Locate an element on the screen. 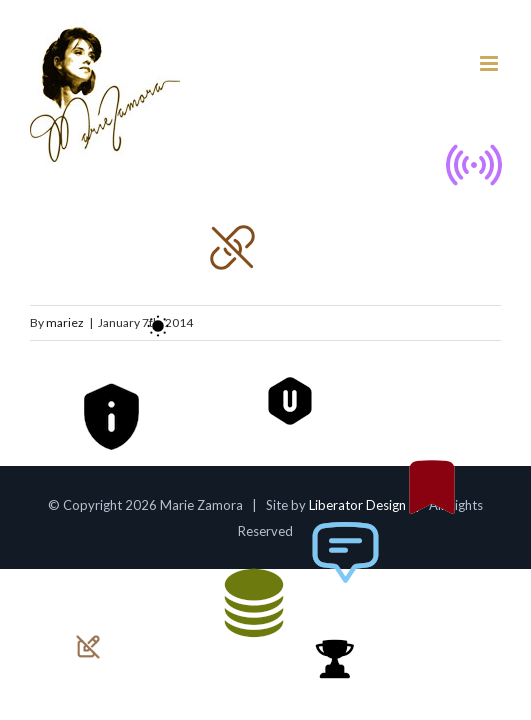  editing is disabled or unavailable is located at coordinates (88, 647).